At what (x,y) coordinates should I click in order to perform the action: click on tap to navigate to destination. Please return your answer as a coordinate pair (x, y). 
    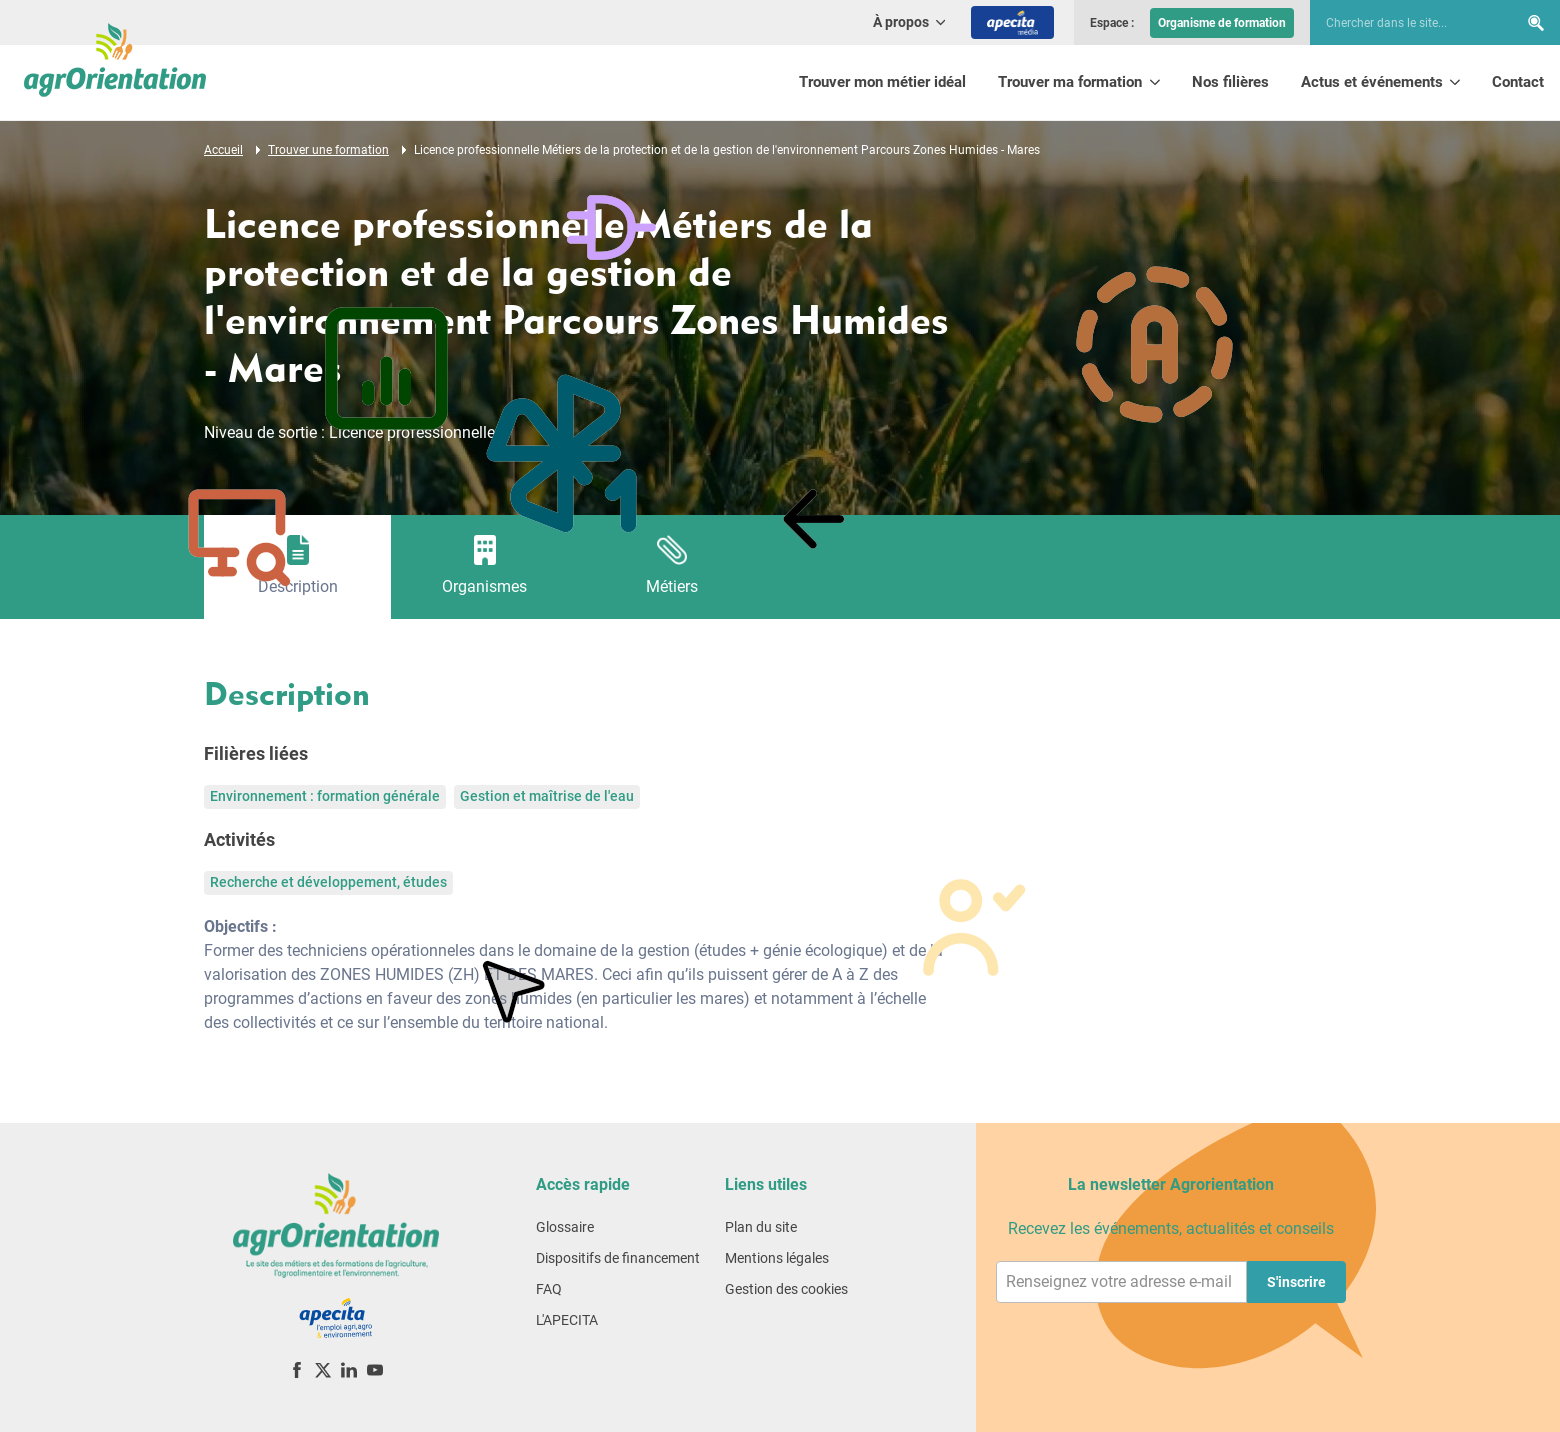
    Looking at the image, I should click on (509, 987).